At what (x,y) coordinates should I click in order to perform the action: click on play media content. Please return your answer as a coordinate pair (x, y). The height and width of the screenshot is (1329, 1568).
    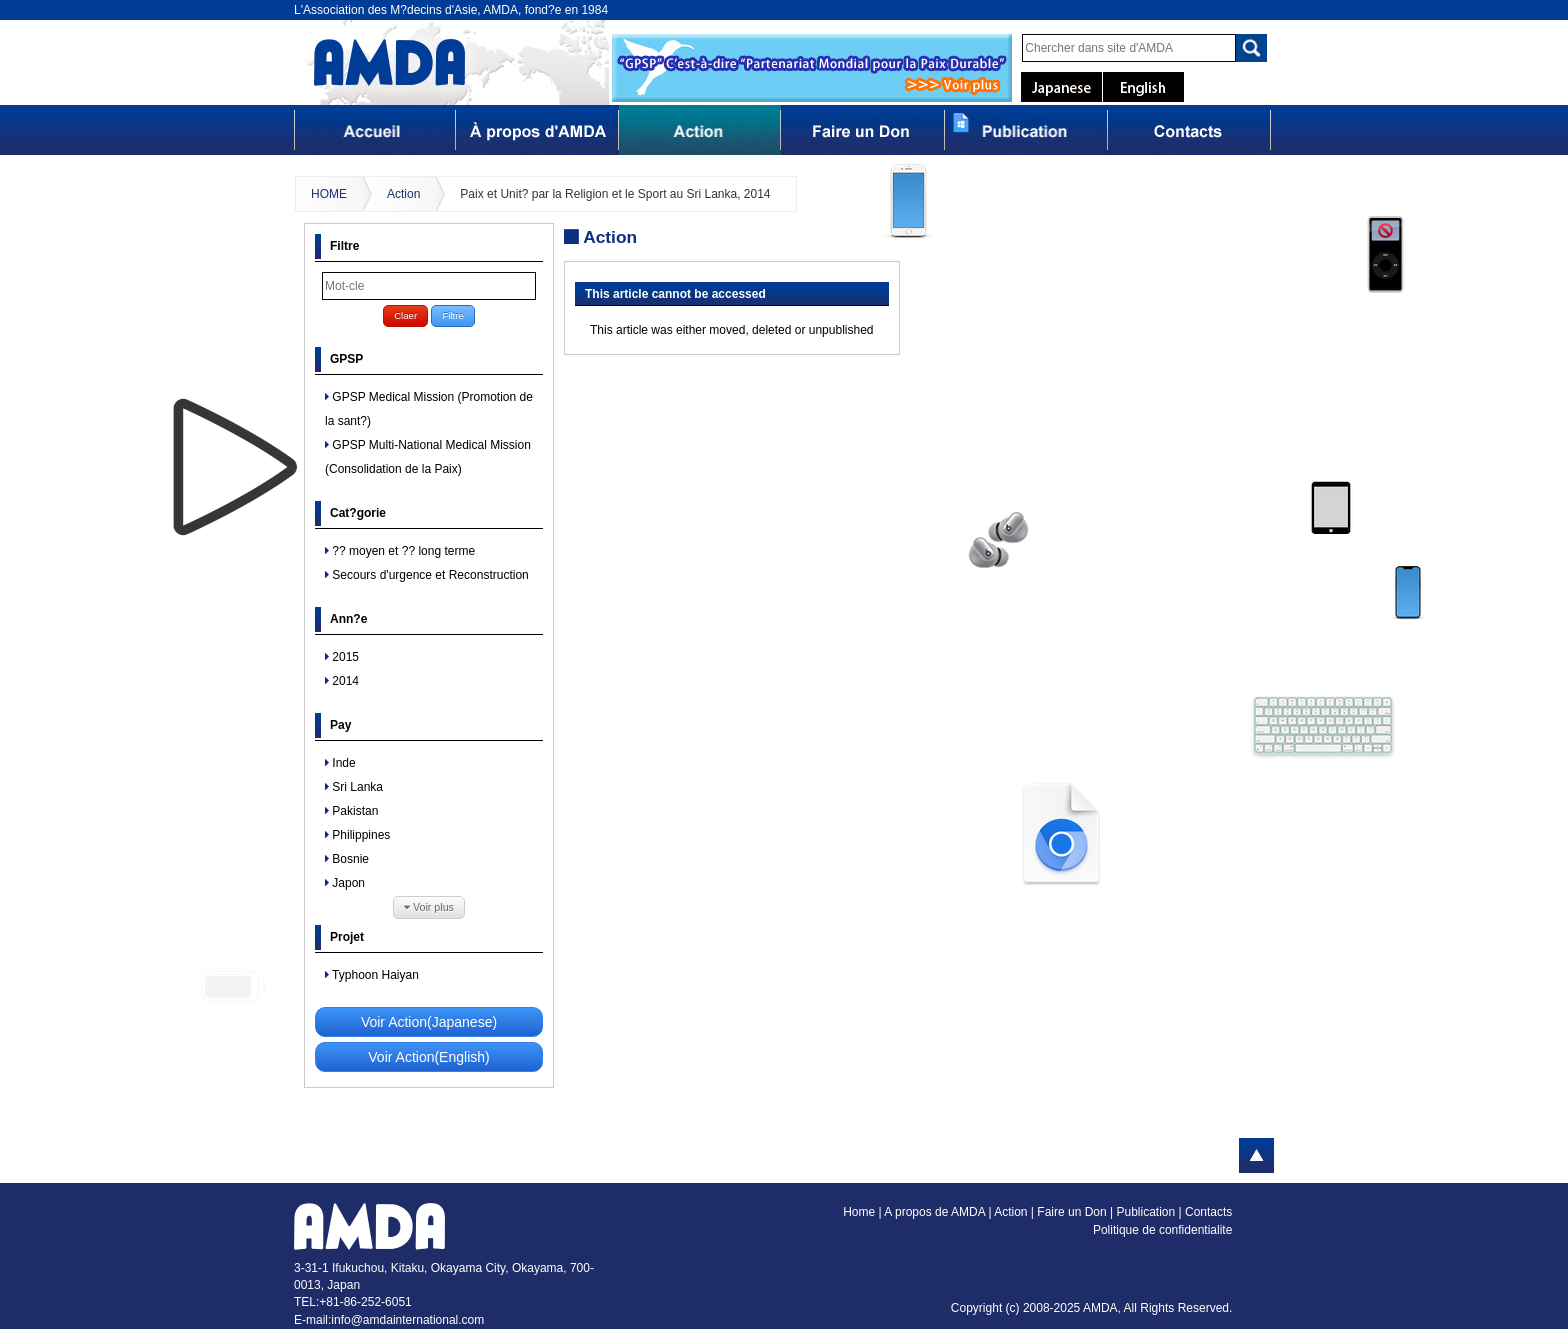
    Looking at the image, I should click on (232, 467).